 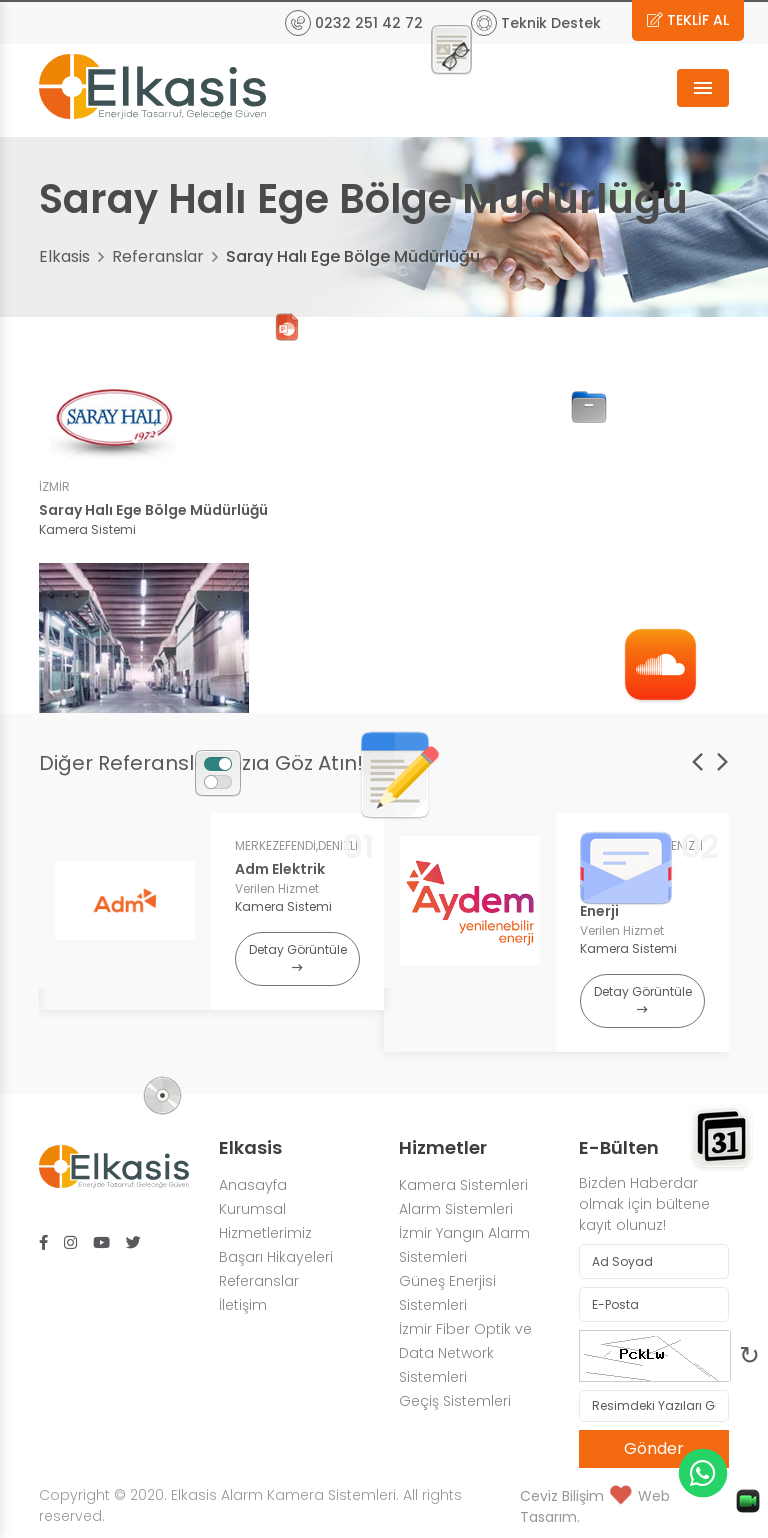 I want to click on indicates a rewritable CD-RW disc, so click(x=162, y=1095).